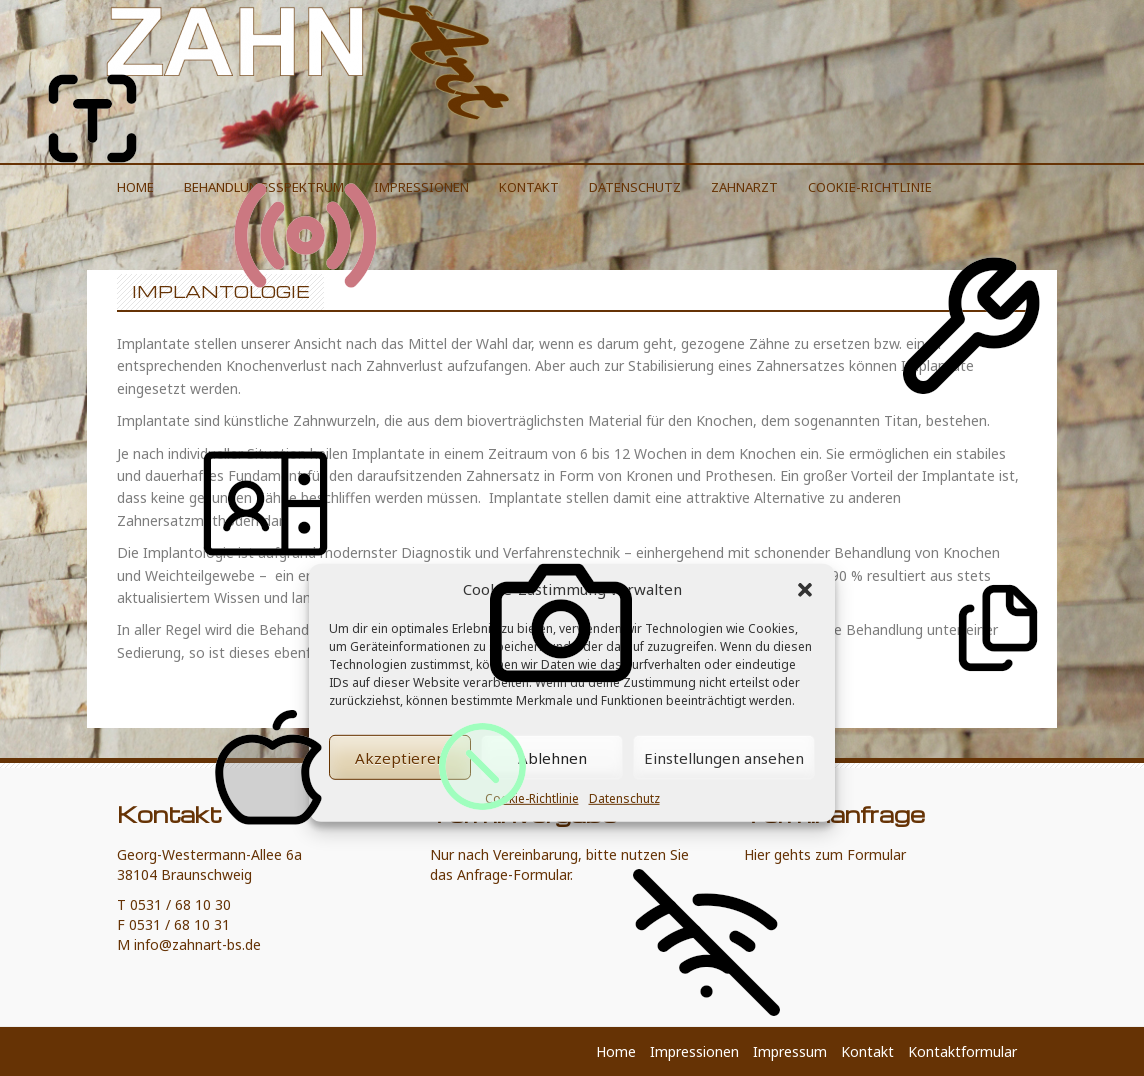  I want to click on start or join a video conference, so click(265, 503).